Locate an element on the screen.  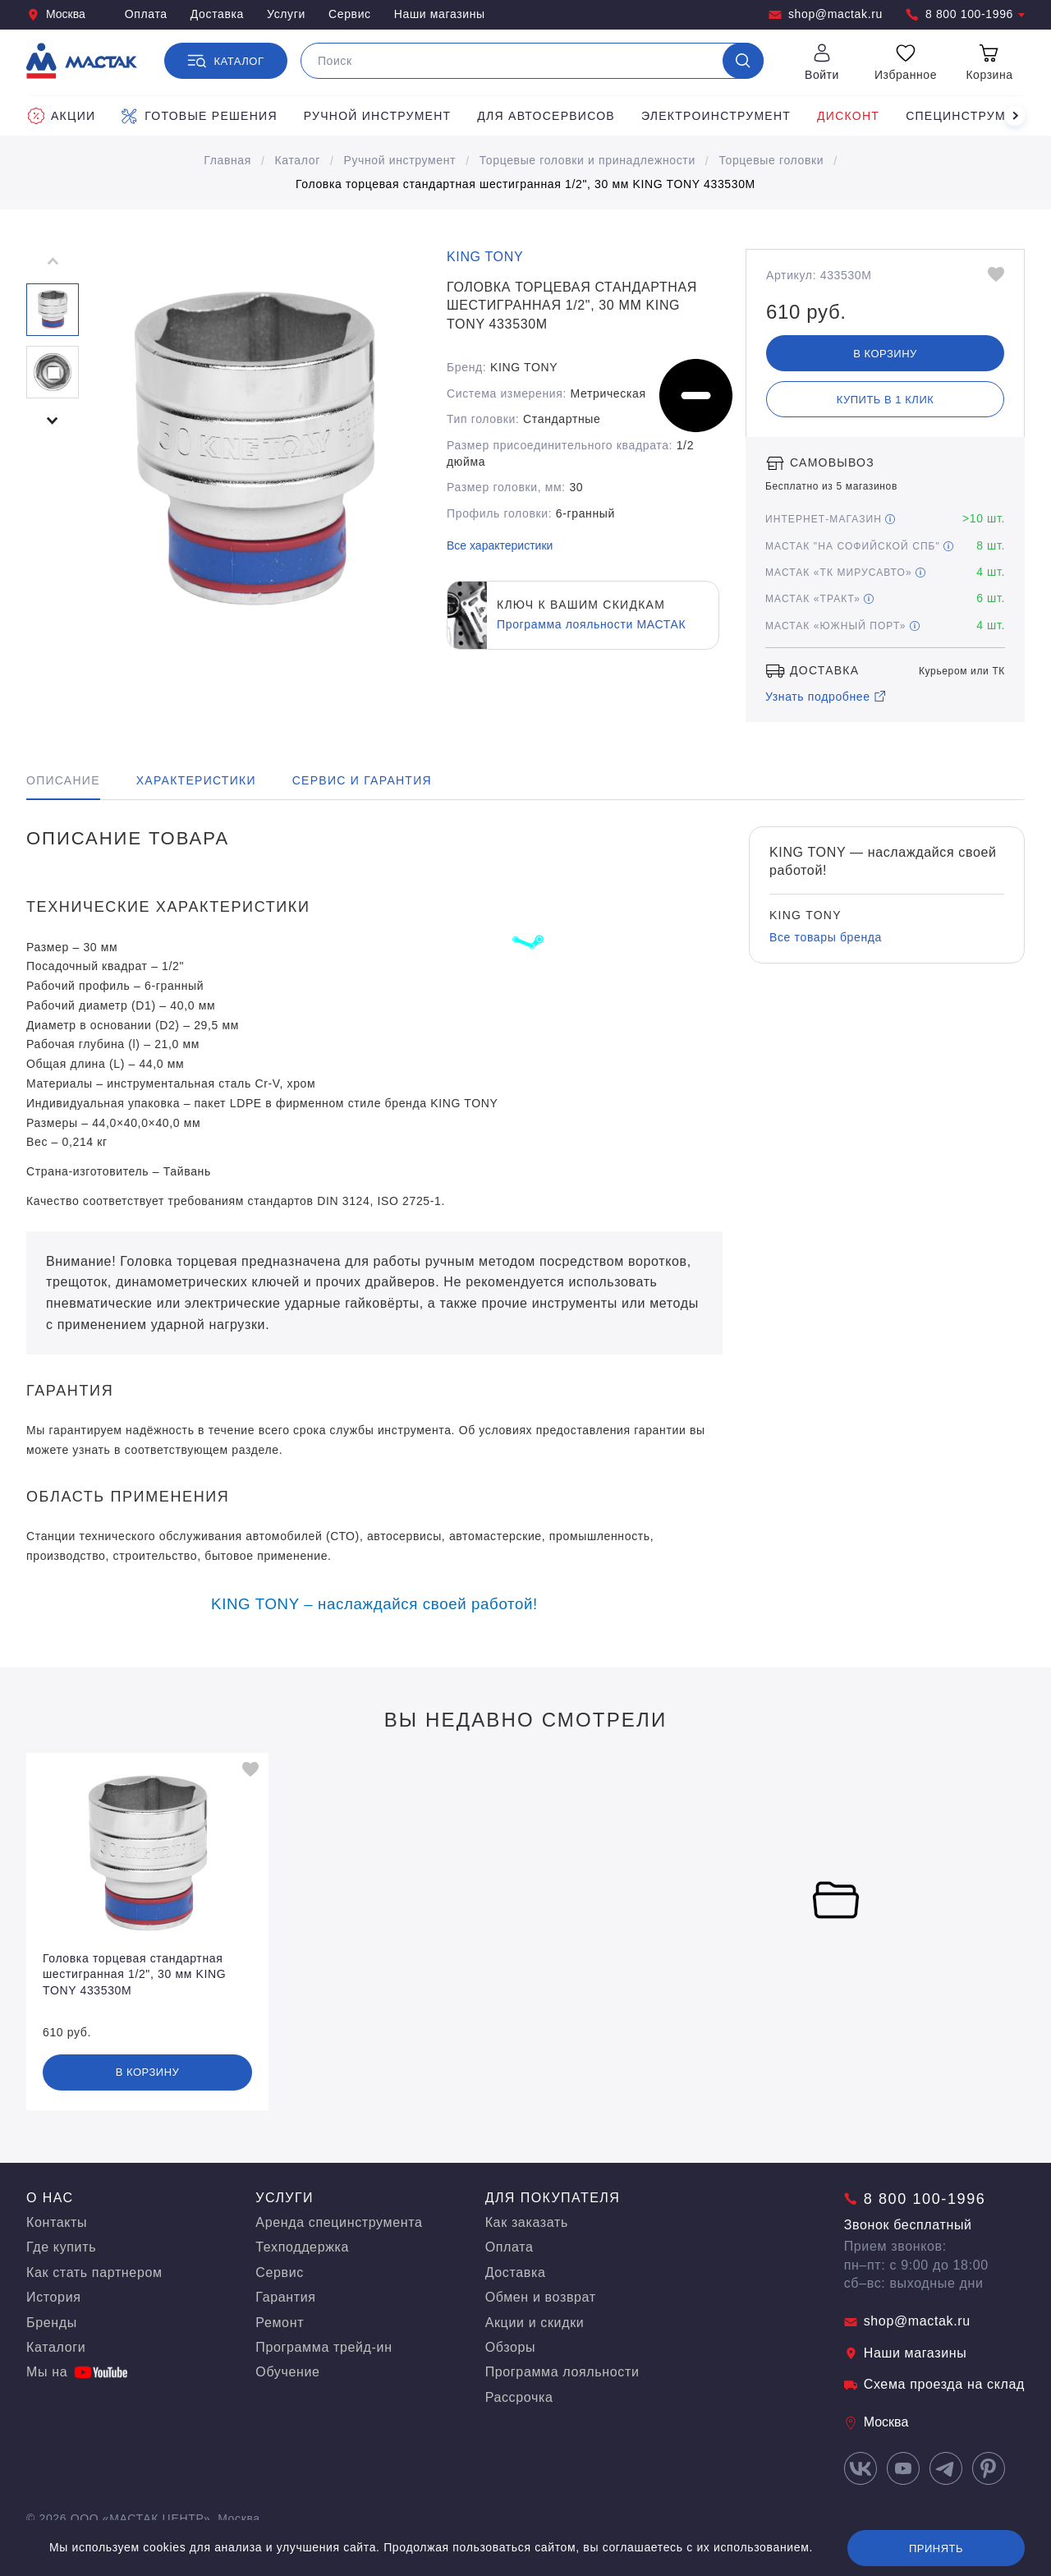
remove an item from a list is located at coordinates (695, 395).